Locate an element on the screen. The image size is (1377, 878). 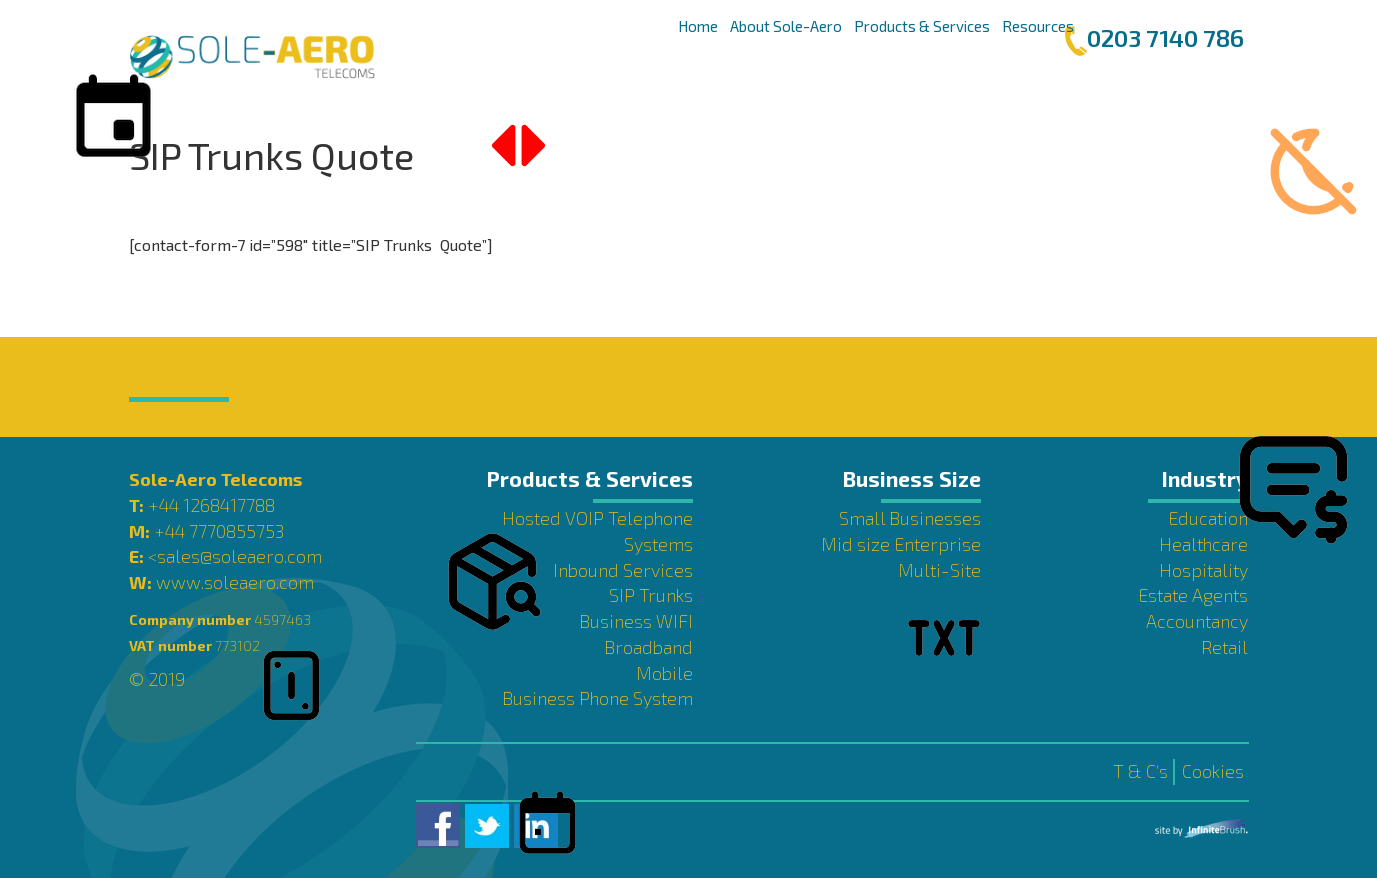
disable dark mode is located at coordinates (1313, 171).